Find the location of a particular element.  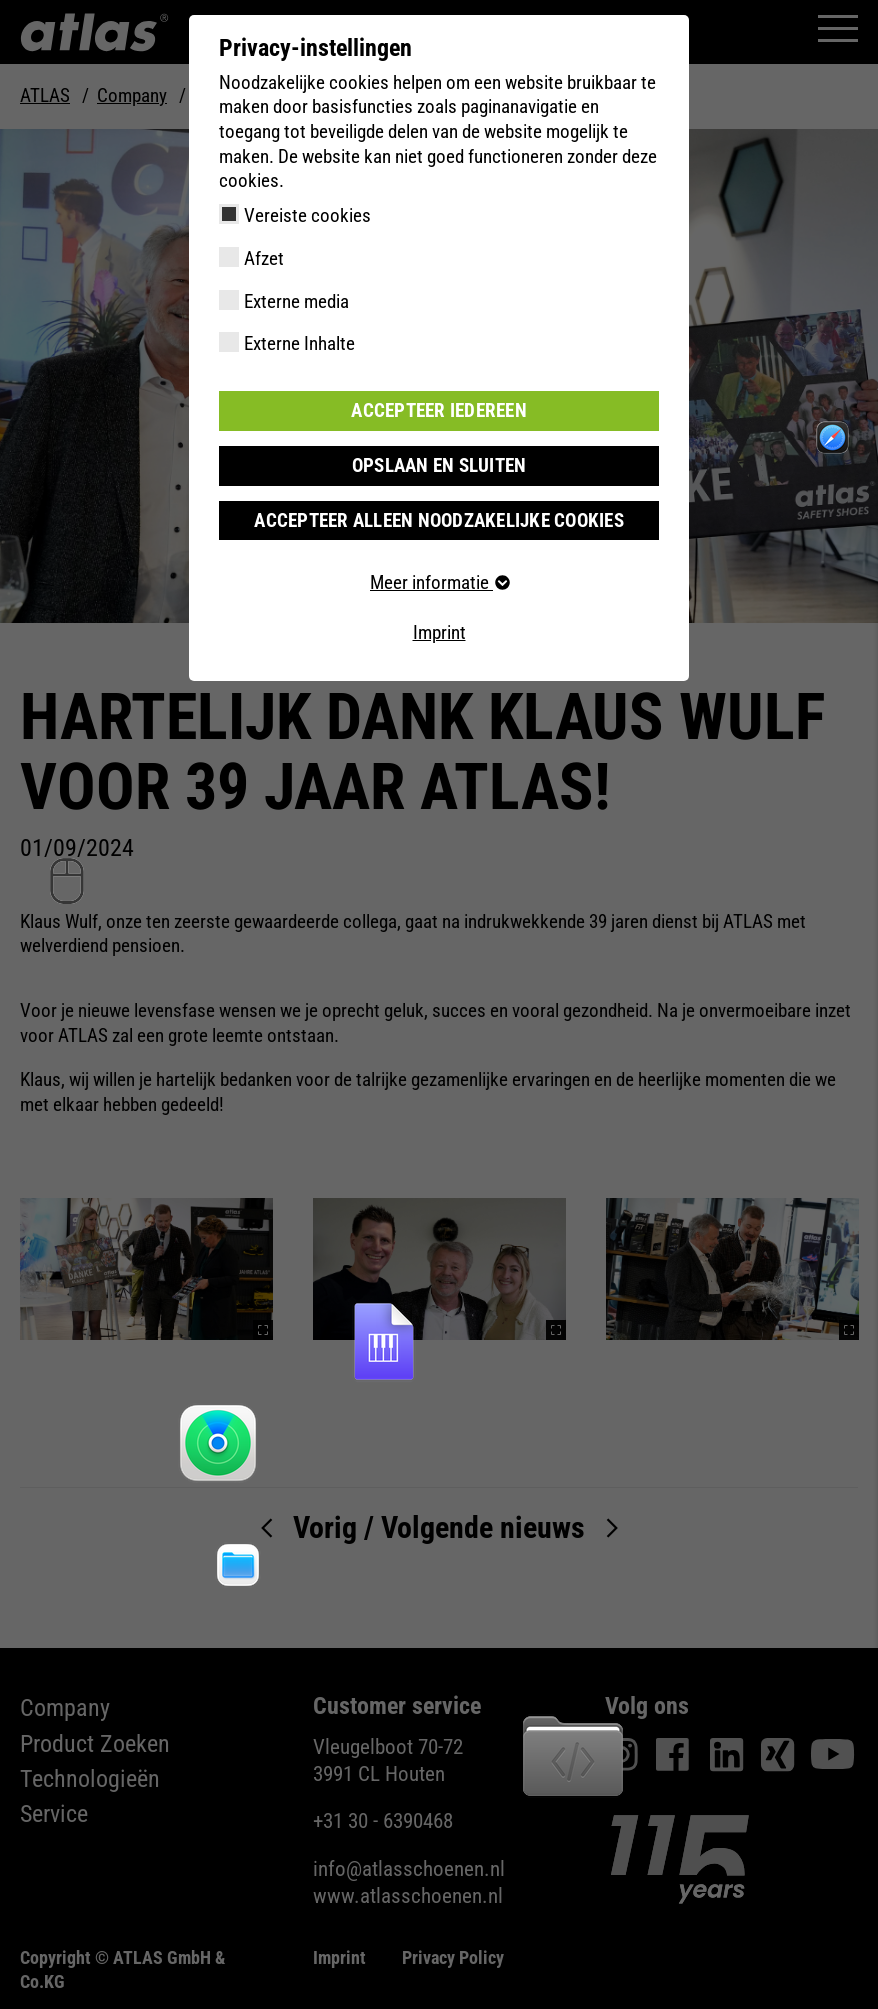

open Safari web browser is located at coordinates (832, 437).